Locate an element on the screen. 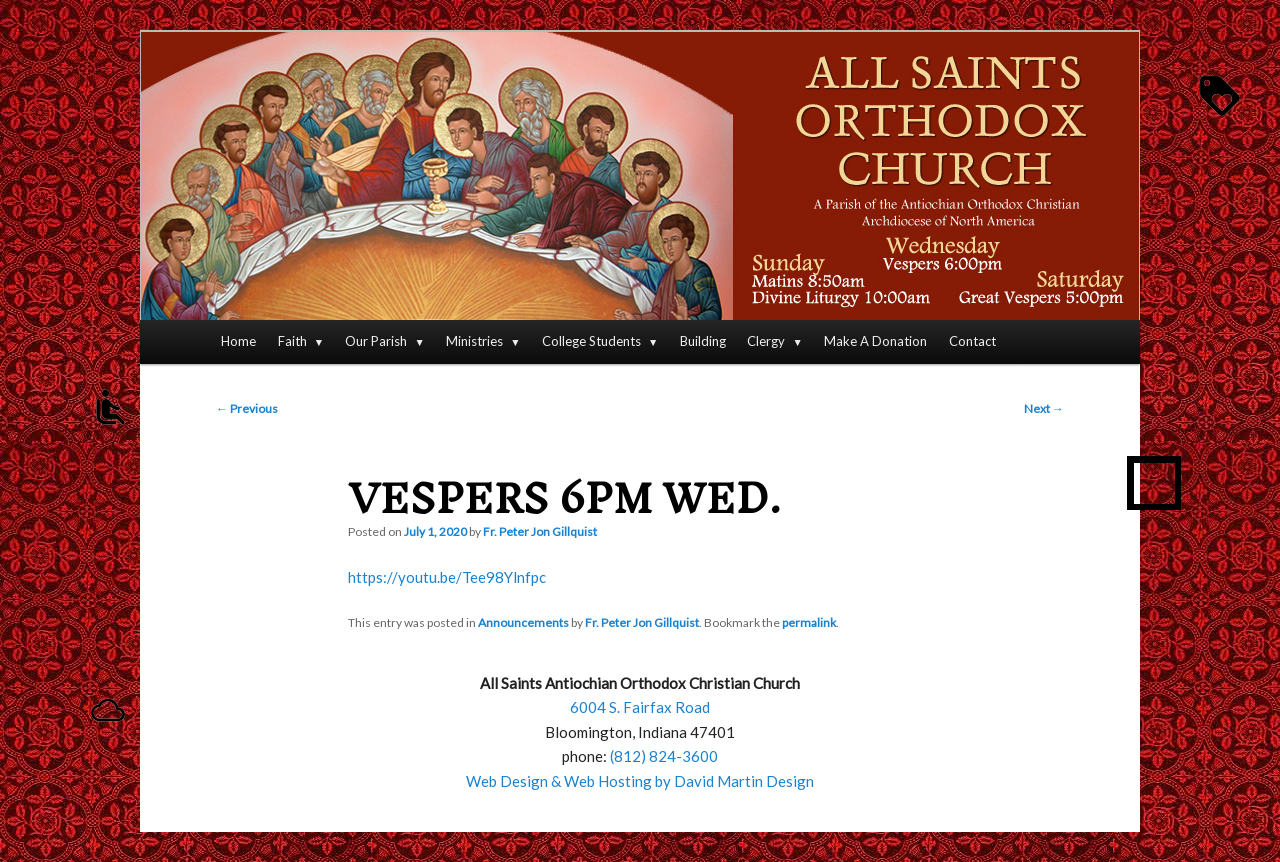 This screenshot has width=1280, height=862. indicates seat recline is available is located at coordinates (111, 408).